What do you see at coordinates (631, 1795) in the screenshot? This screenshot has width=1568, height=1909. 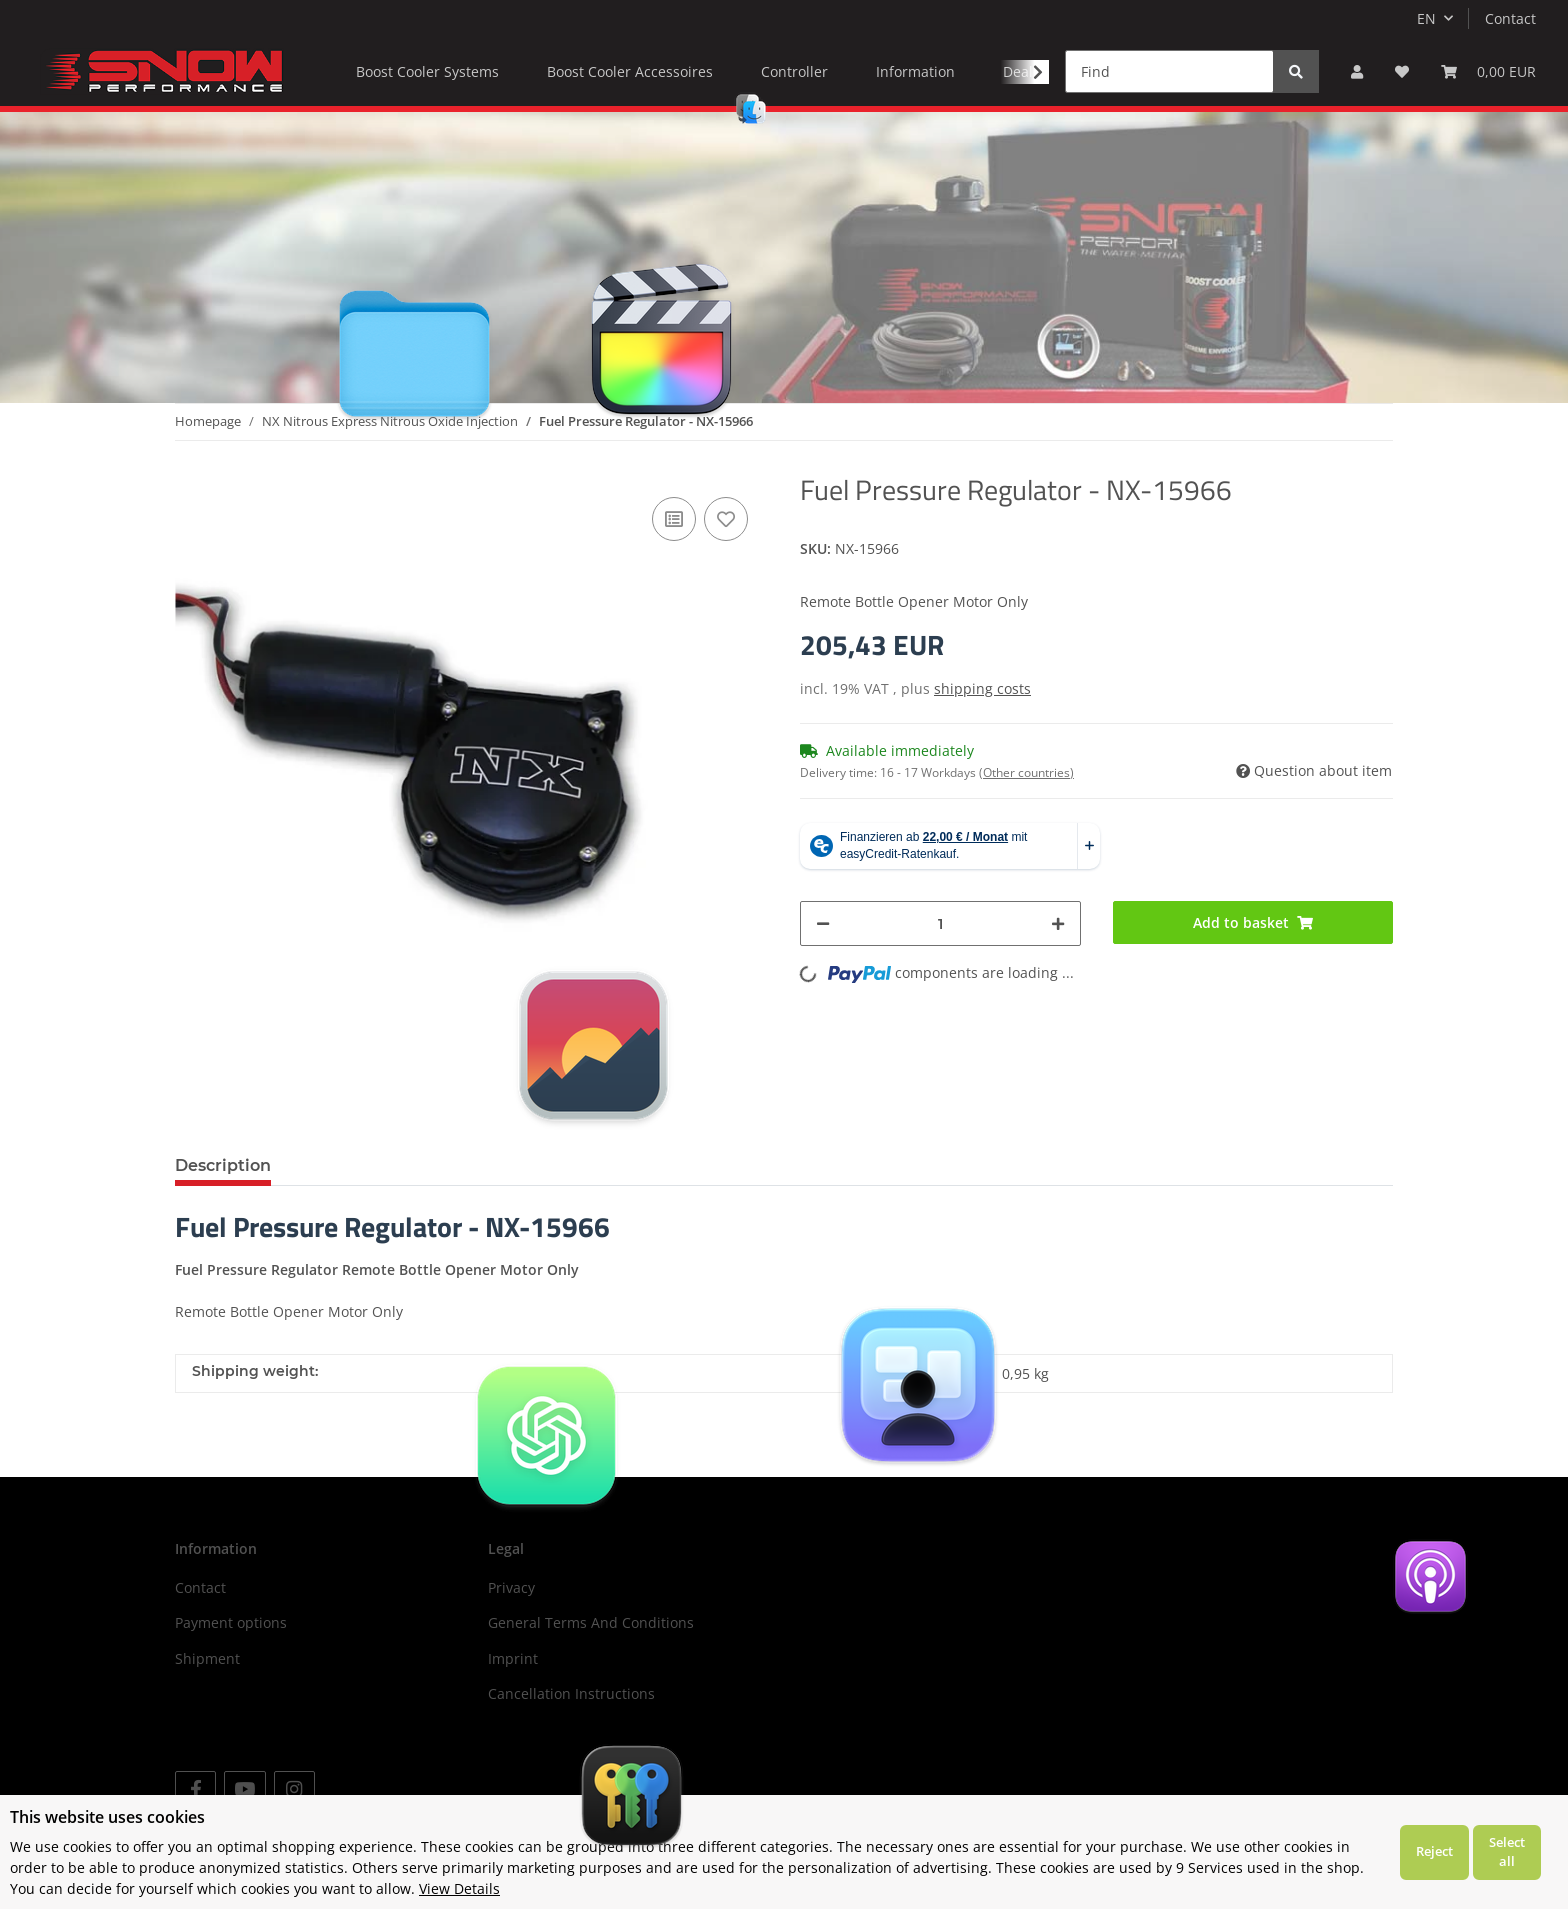 I see `open the passwords app` at bounding box center [631, 1795].